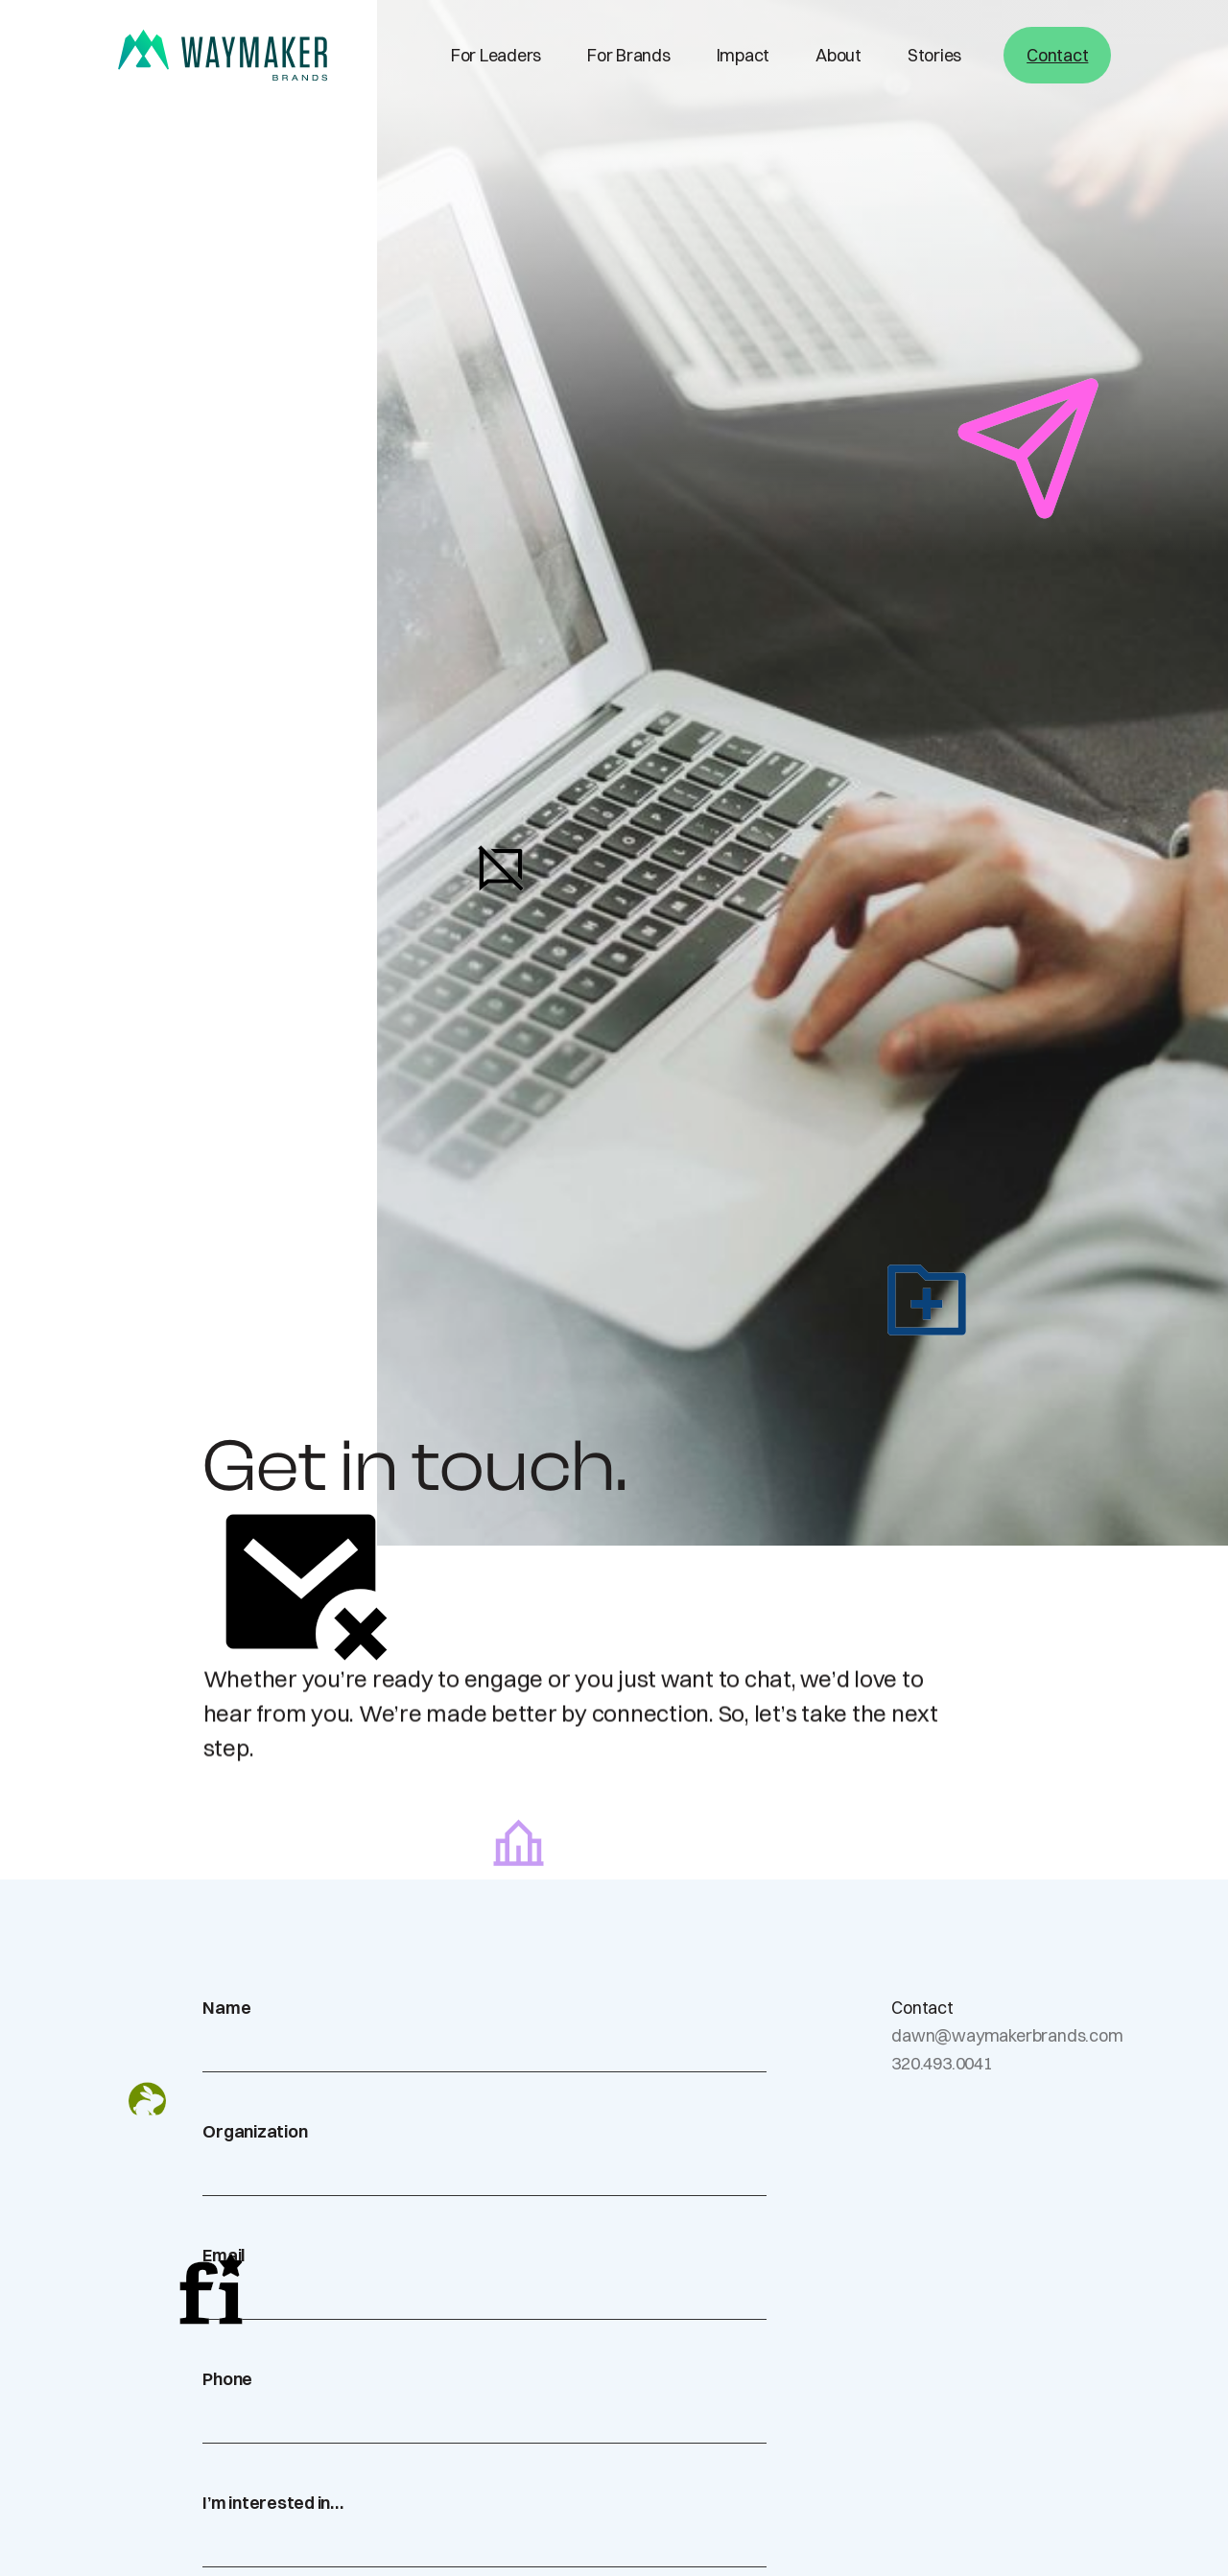 Image resolution: width=1228 pixels, height=2576 pixels. What do you see at coordinates (1027, 450) in the screenshot?
I see `send a message` at bounding box center [1027, 450].